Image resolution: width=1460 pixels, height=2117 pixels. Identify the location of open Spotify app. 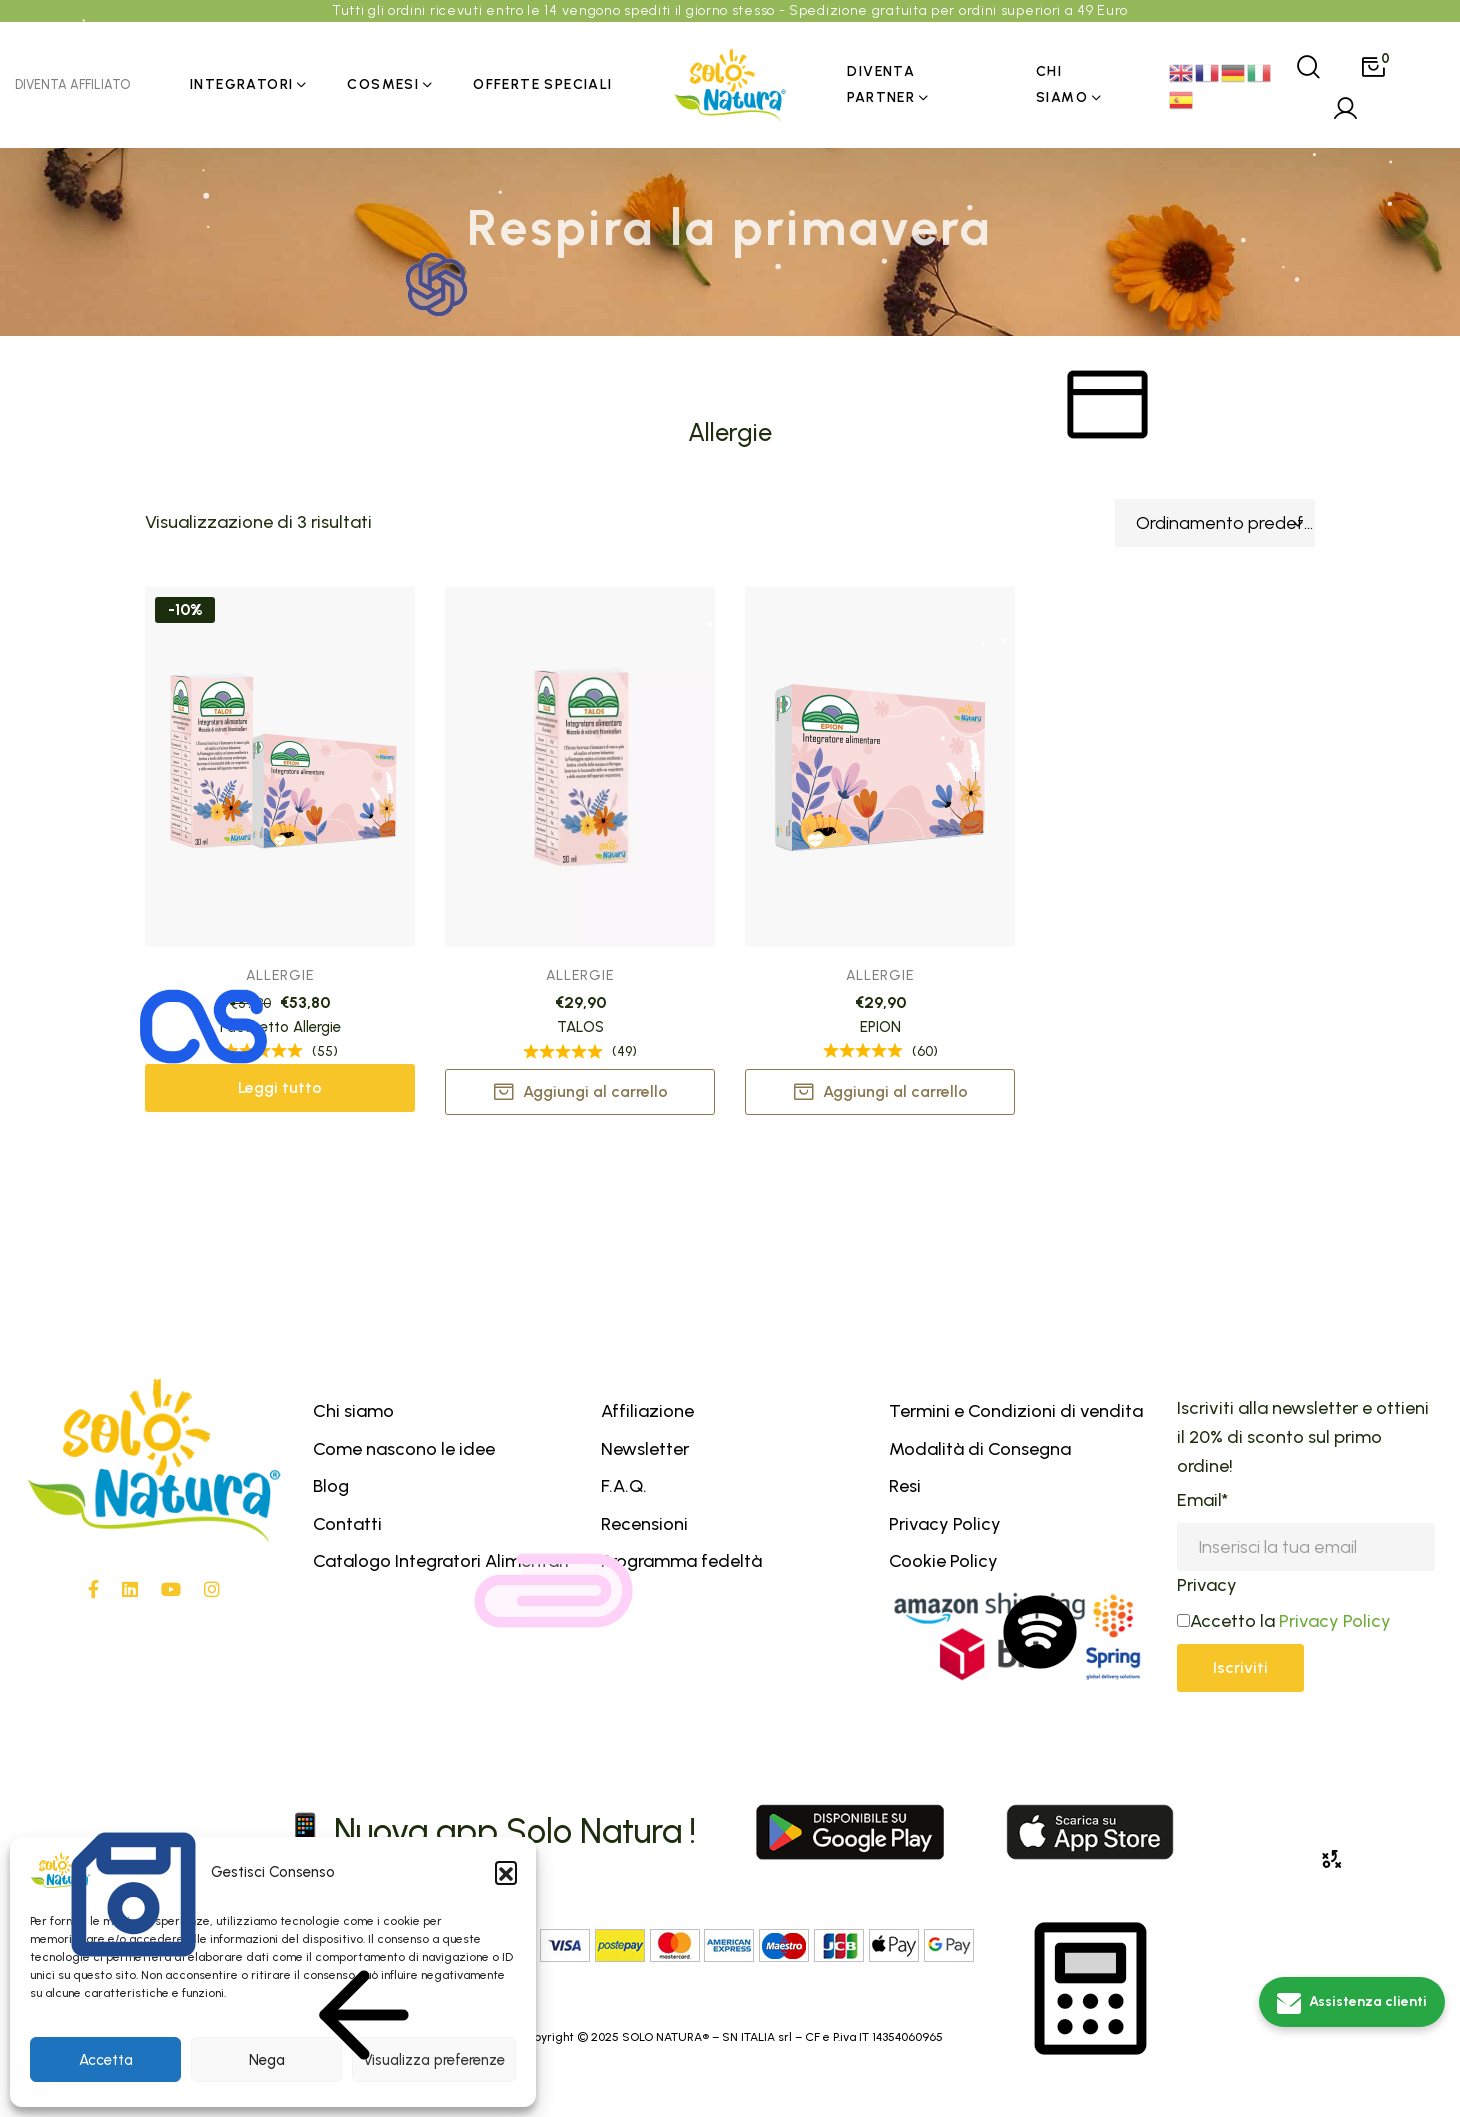
(1040, 1632).